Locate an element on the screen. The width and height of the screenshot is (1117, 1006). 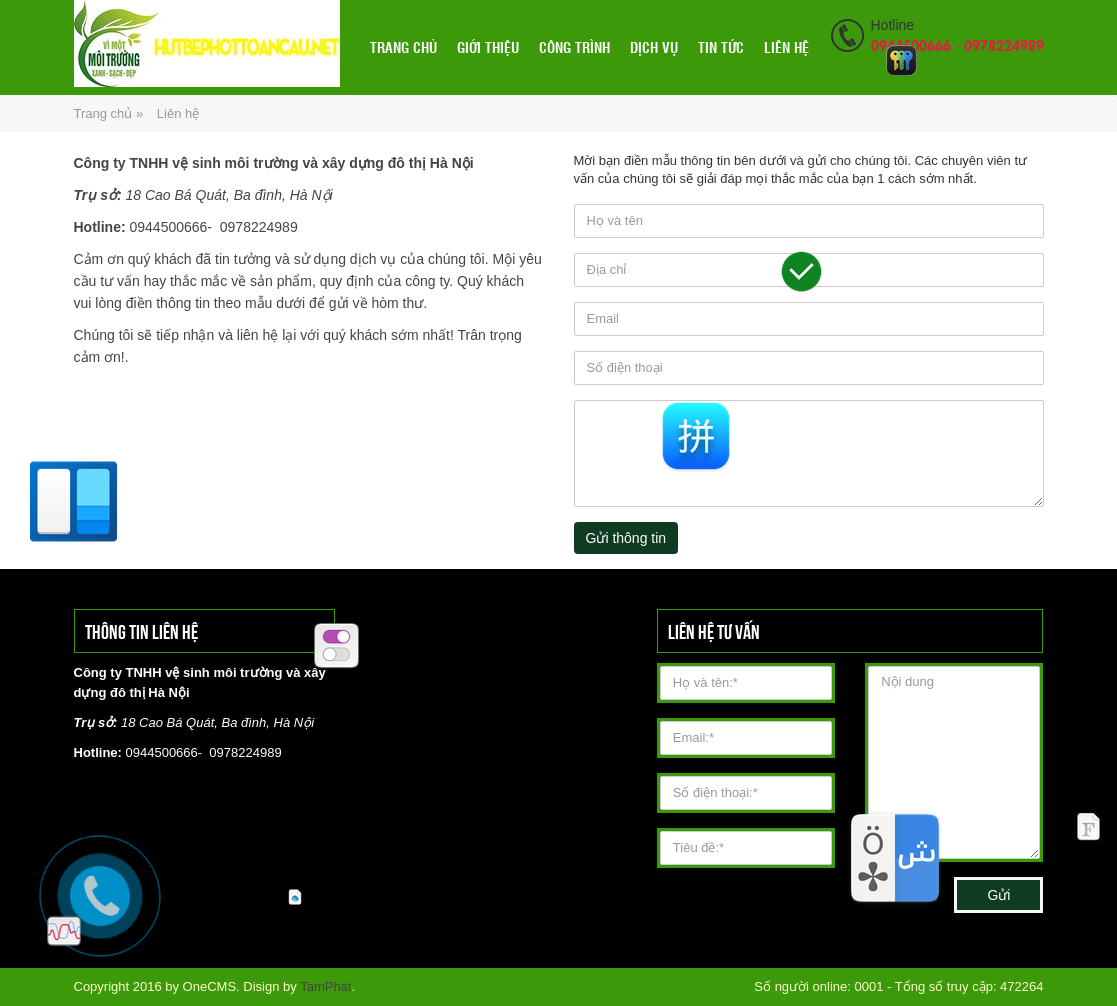
open power statistics app is located at coordinates (64, 931).